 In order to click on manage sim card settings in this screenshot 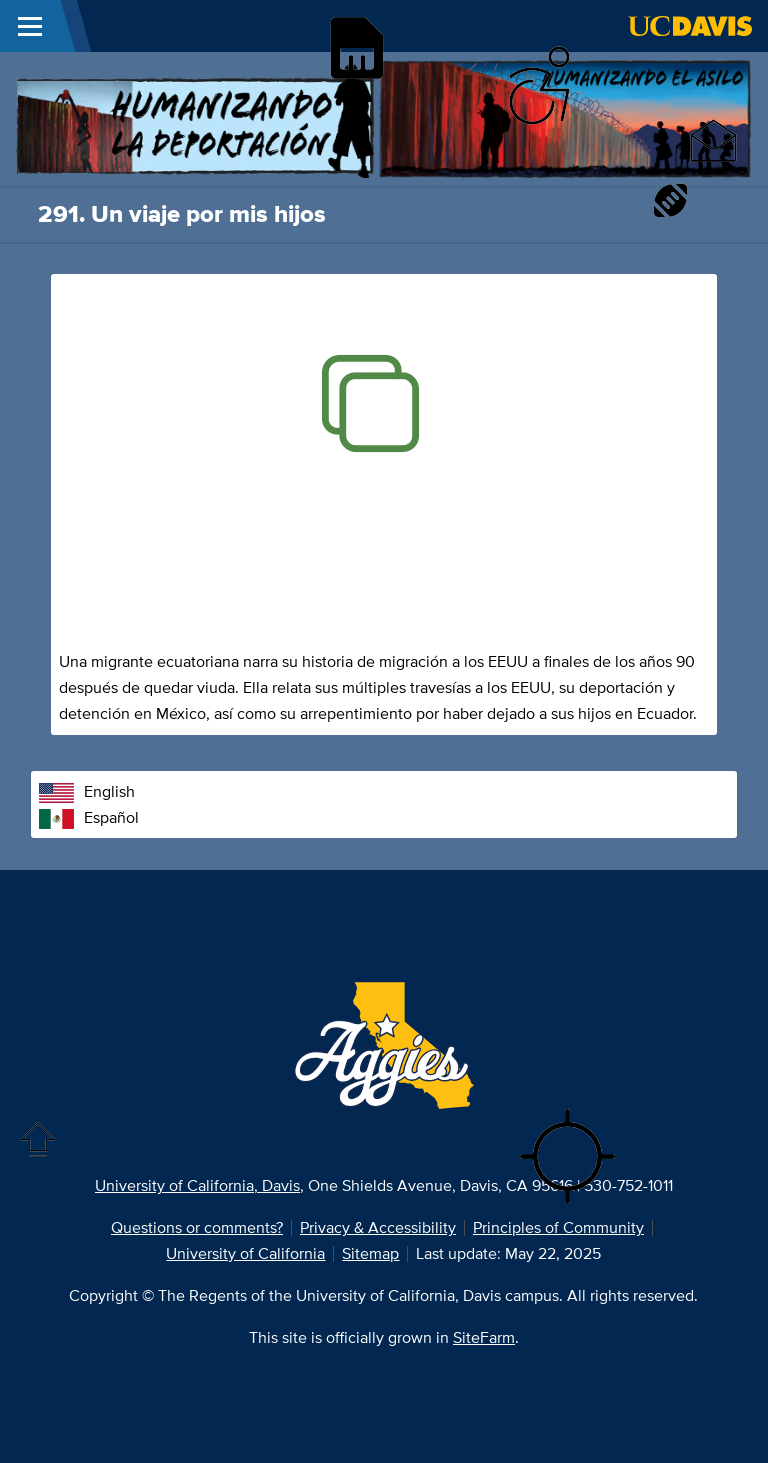, I will do `click(357, 48)`.